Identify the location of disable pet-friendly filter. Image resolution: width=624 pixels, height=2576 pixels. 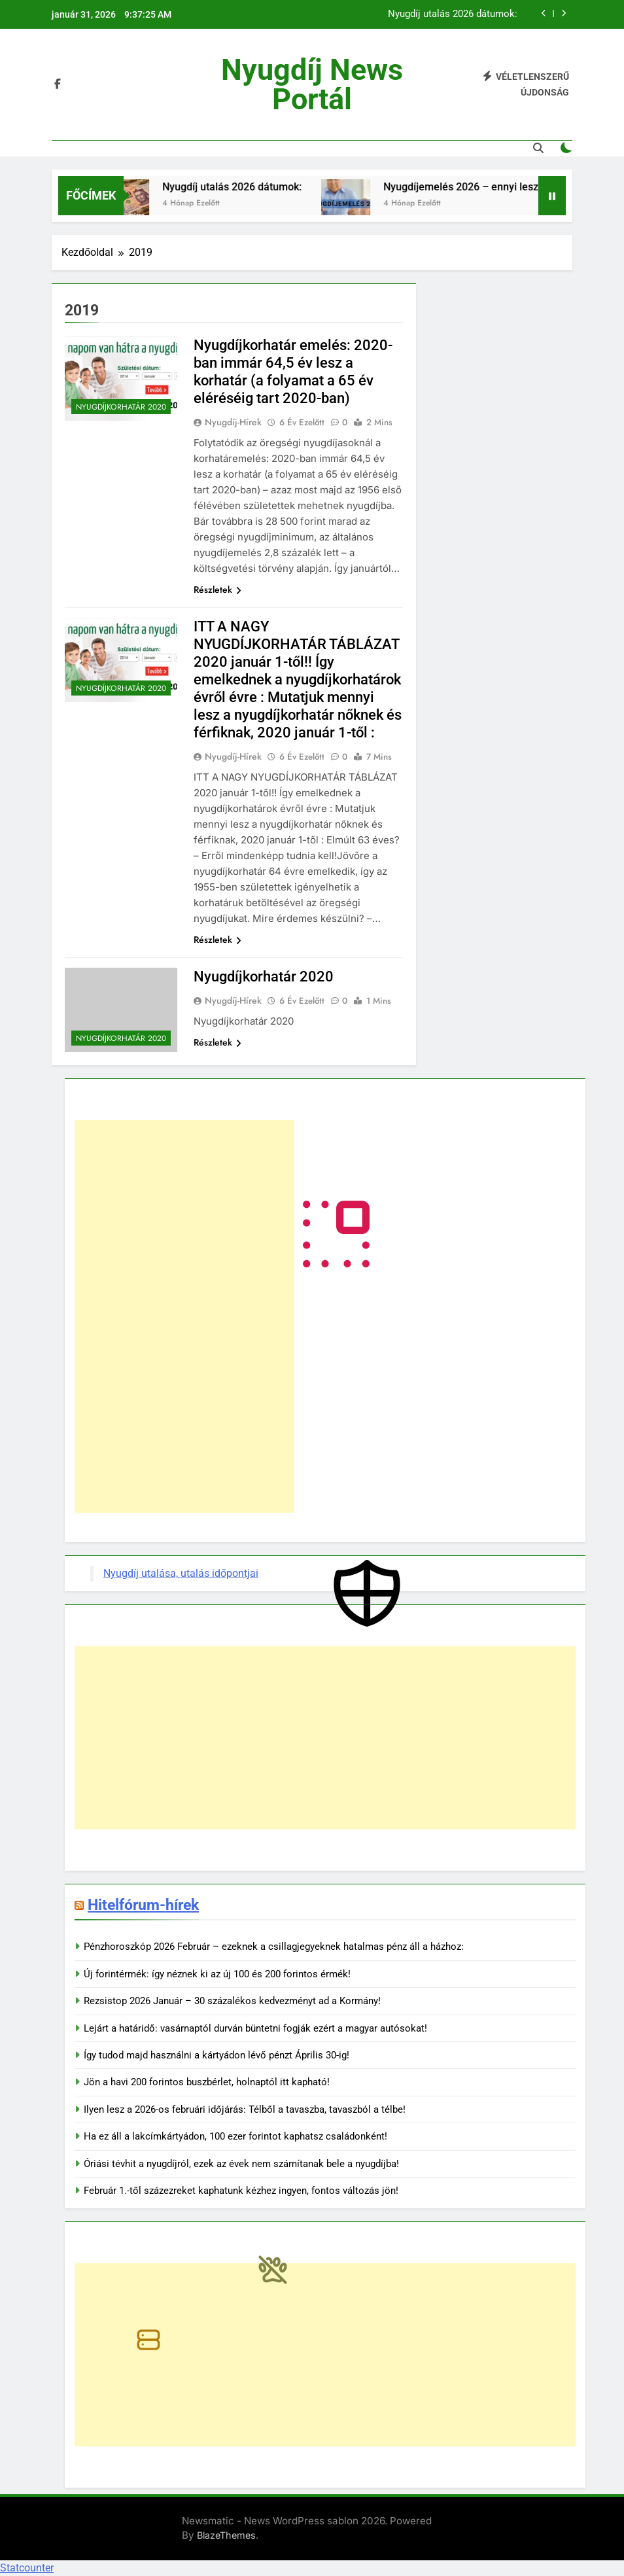
(273, 2270).